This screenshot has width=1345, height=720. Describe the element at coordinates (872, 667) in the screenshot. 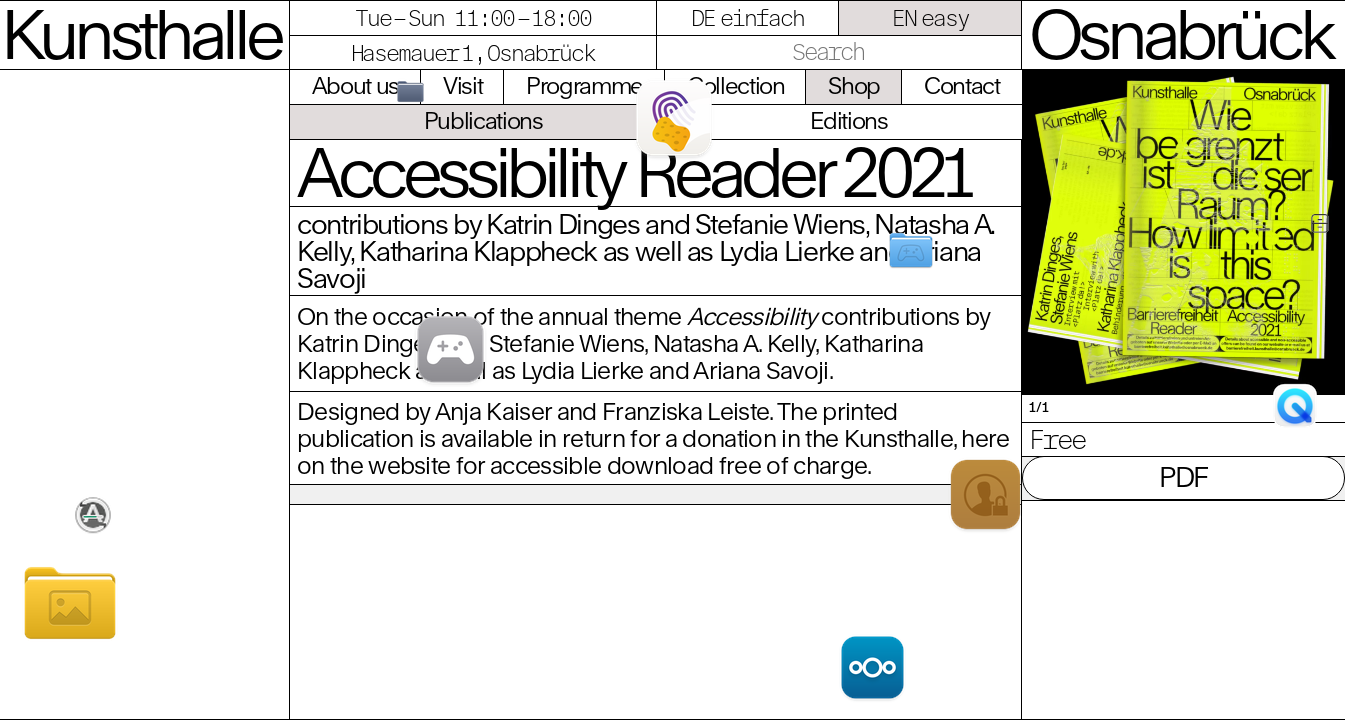

I see `open nextcloud app` at that location.